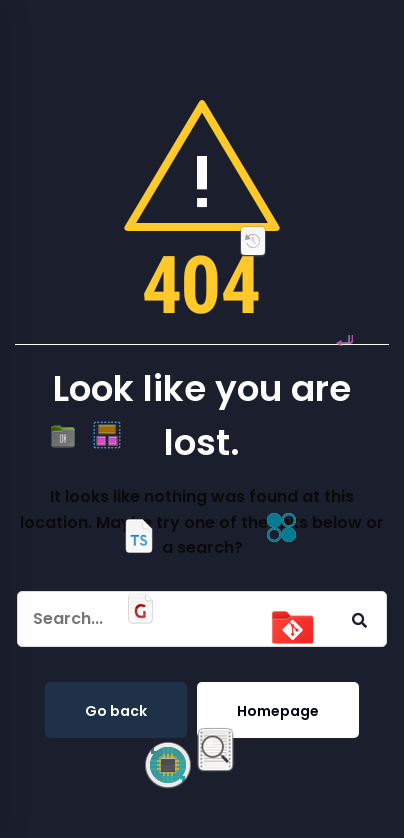  I want to click on a g-code file for 3D printing or CNC machining, so click(140, 608).